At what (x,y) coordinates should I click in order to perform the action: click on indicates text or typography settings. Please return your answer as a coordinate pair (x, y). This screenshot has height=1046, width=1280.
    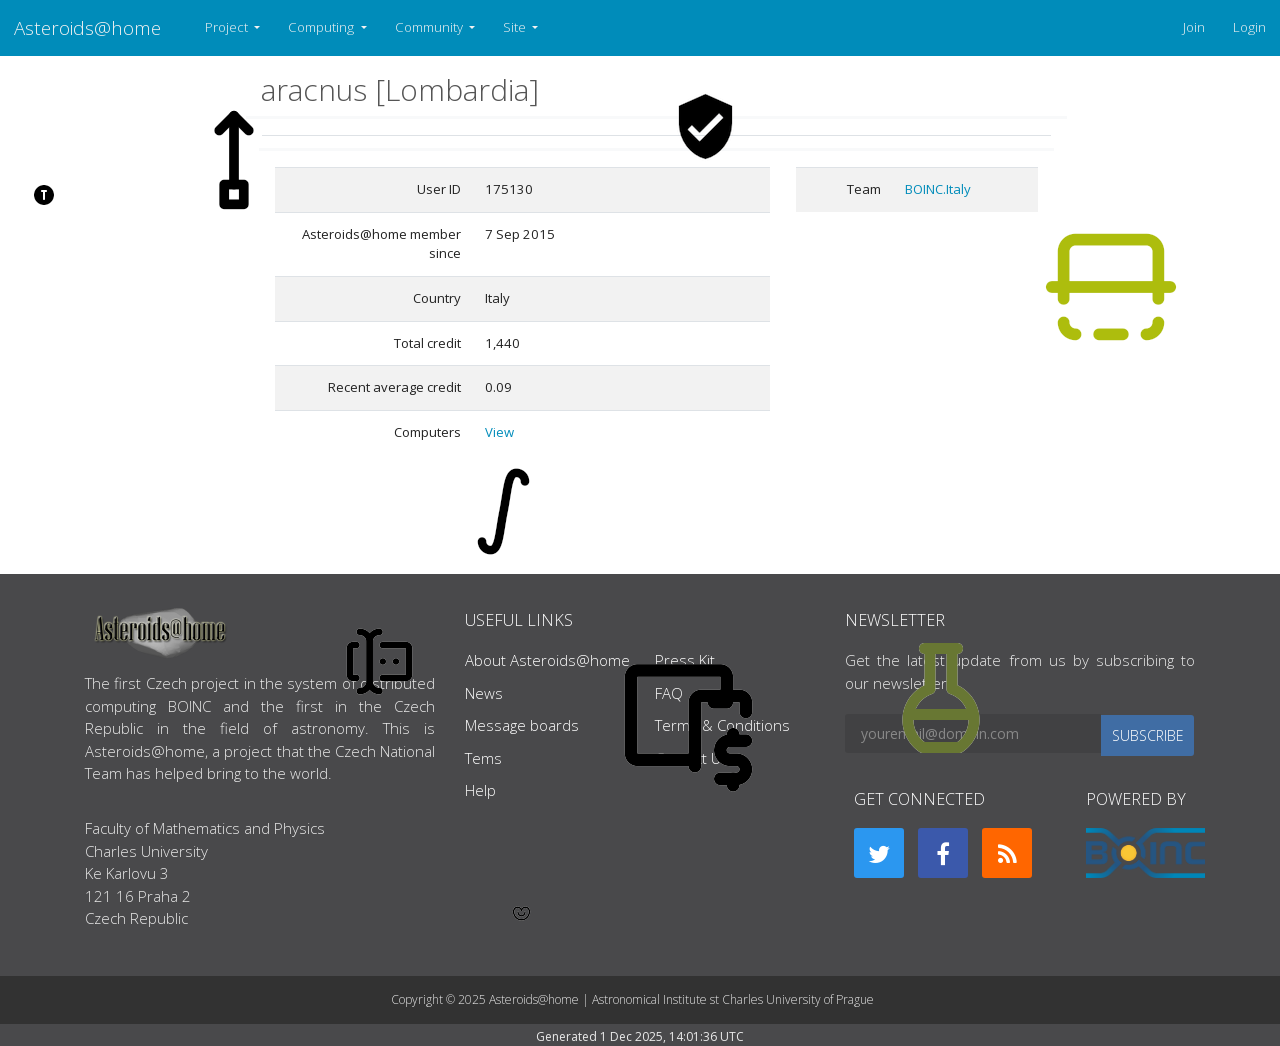
    Looking at the image, I should click on (44, 195).